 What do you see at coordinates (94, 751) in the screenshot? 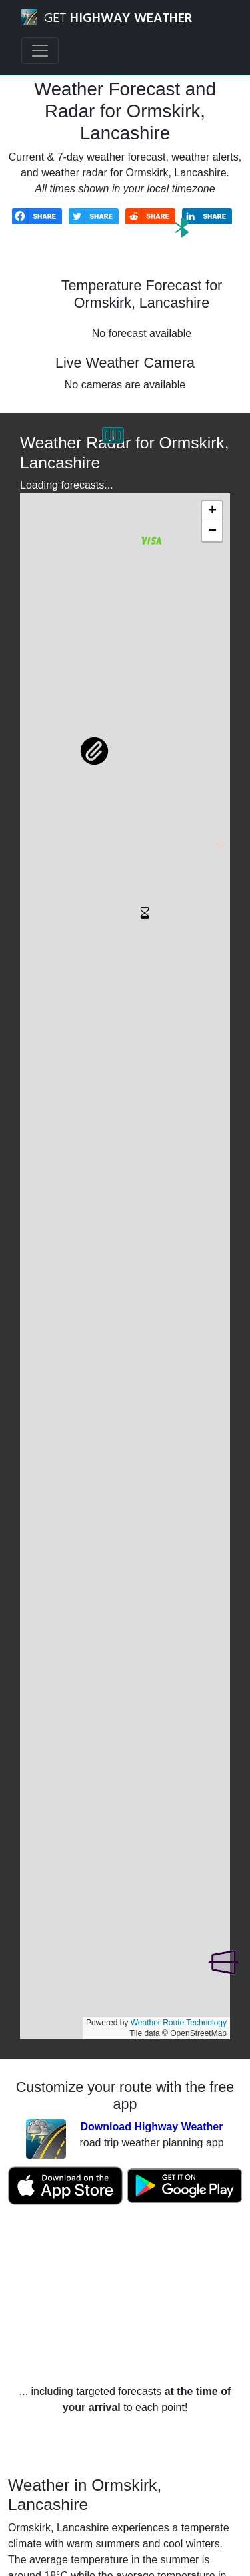
I see `attach a file to your message` at bounding box center [94, 751].